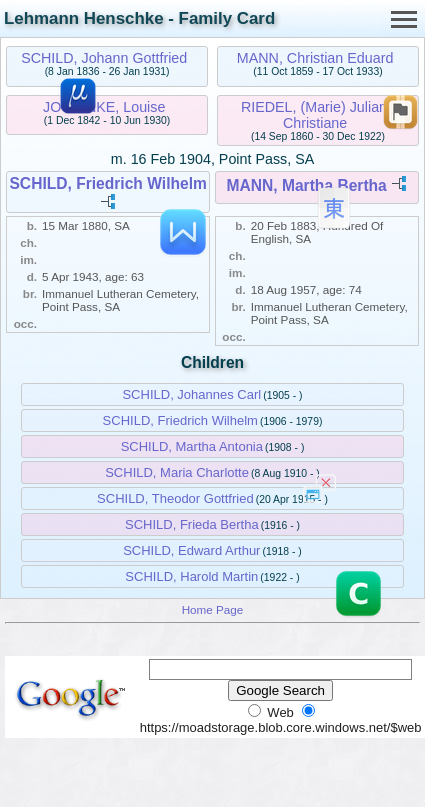 The image size is (425, 807). What do you see at coordinates (183, 232) in the screenshot?
I see `open wps office application` at bounding box center [183, 232].